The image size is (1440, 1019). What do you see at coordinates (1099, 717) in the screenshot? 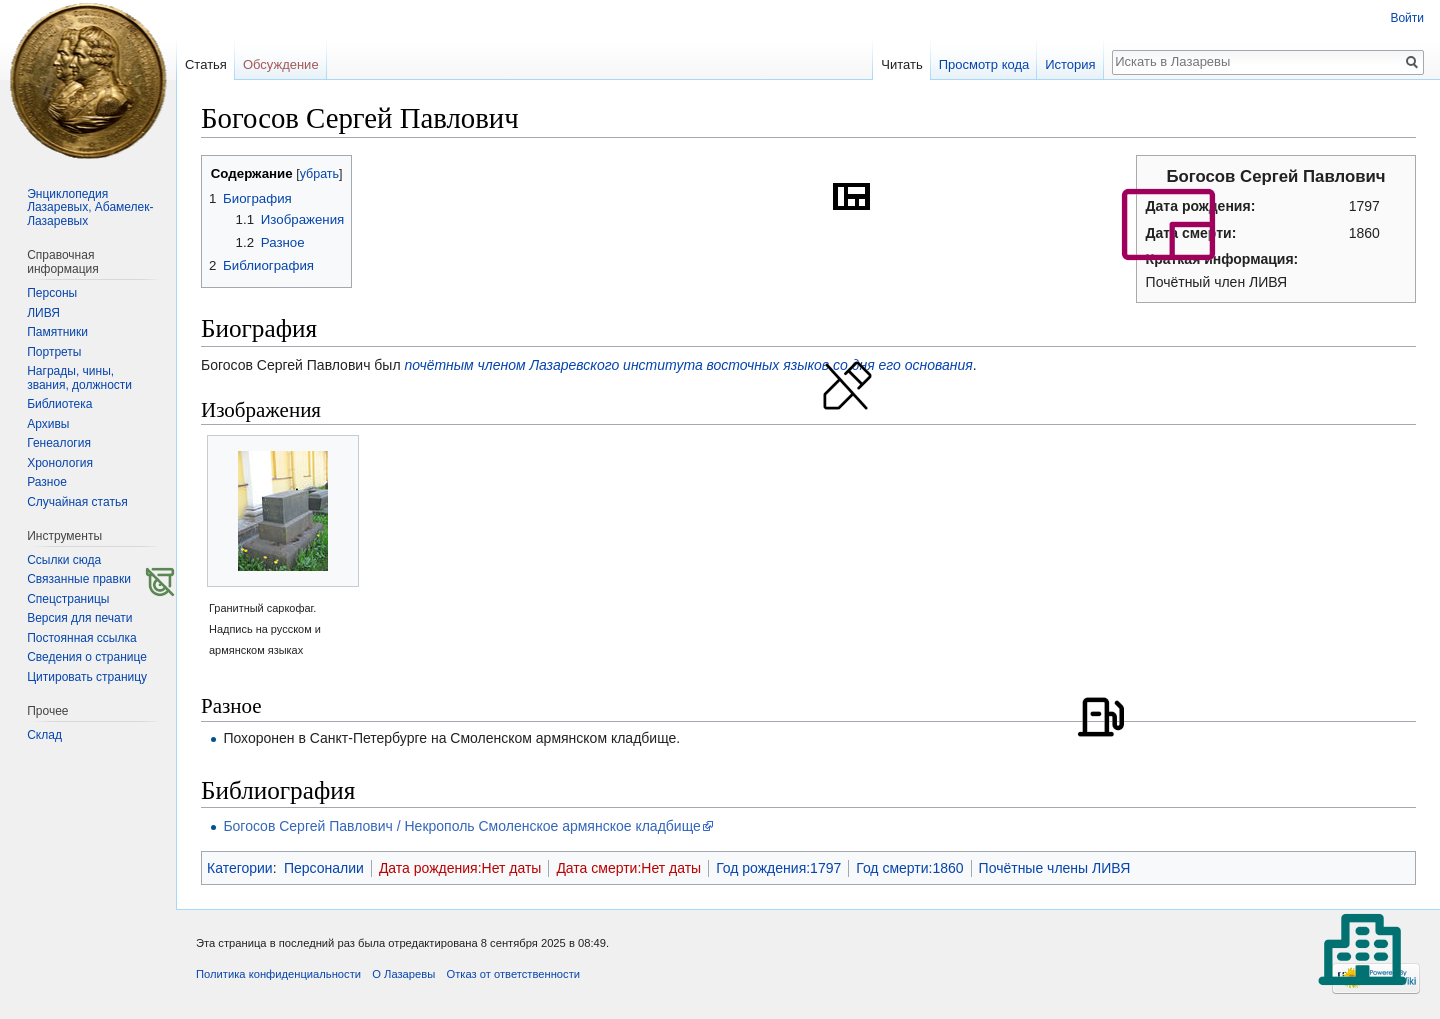
I see `find nearby gas stations` at bounding box center [1099, 717].